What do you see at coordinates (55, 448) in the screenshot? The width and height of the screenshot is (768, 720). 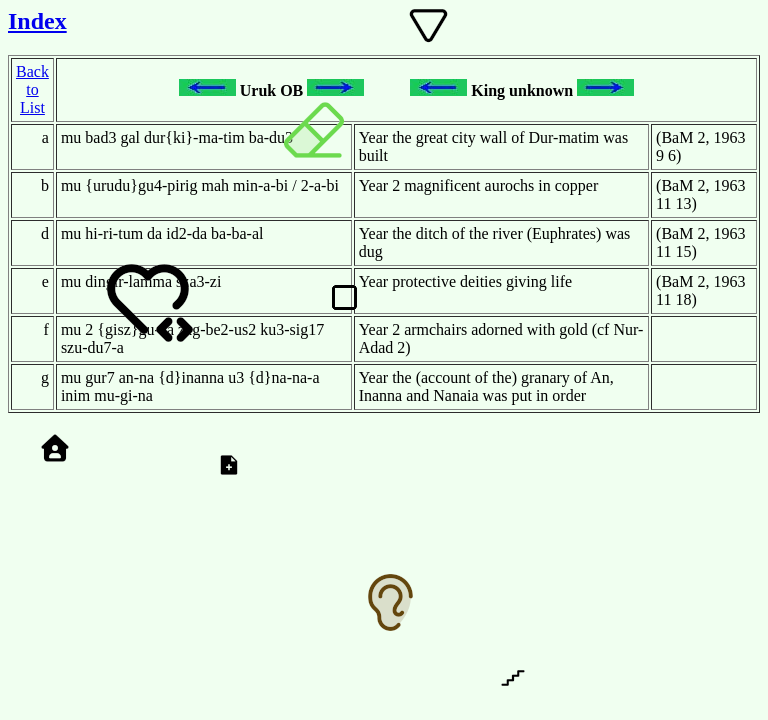 I see `view your home profile` at bounding box center [55, 448].